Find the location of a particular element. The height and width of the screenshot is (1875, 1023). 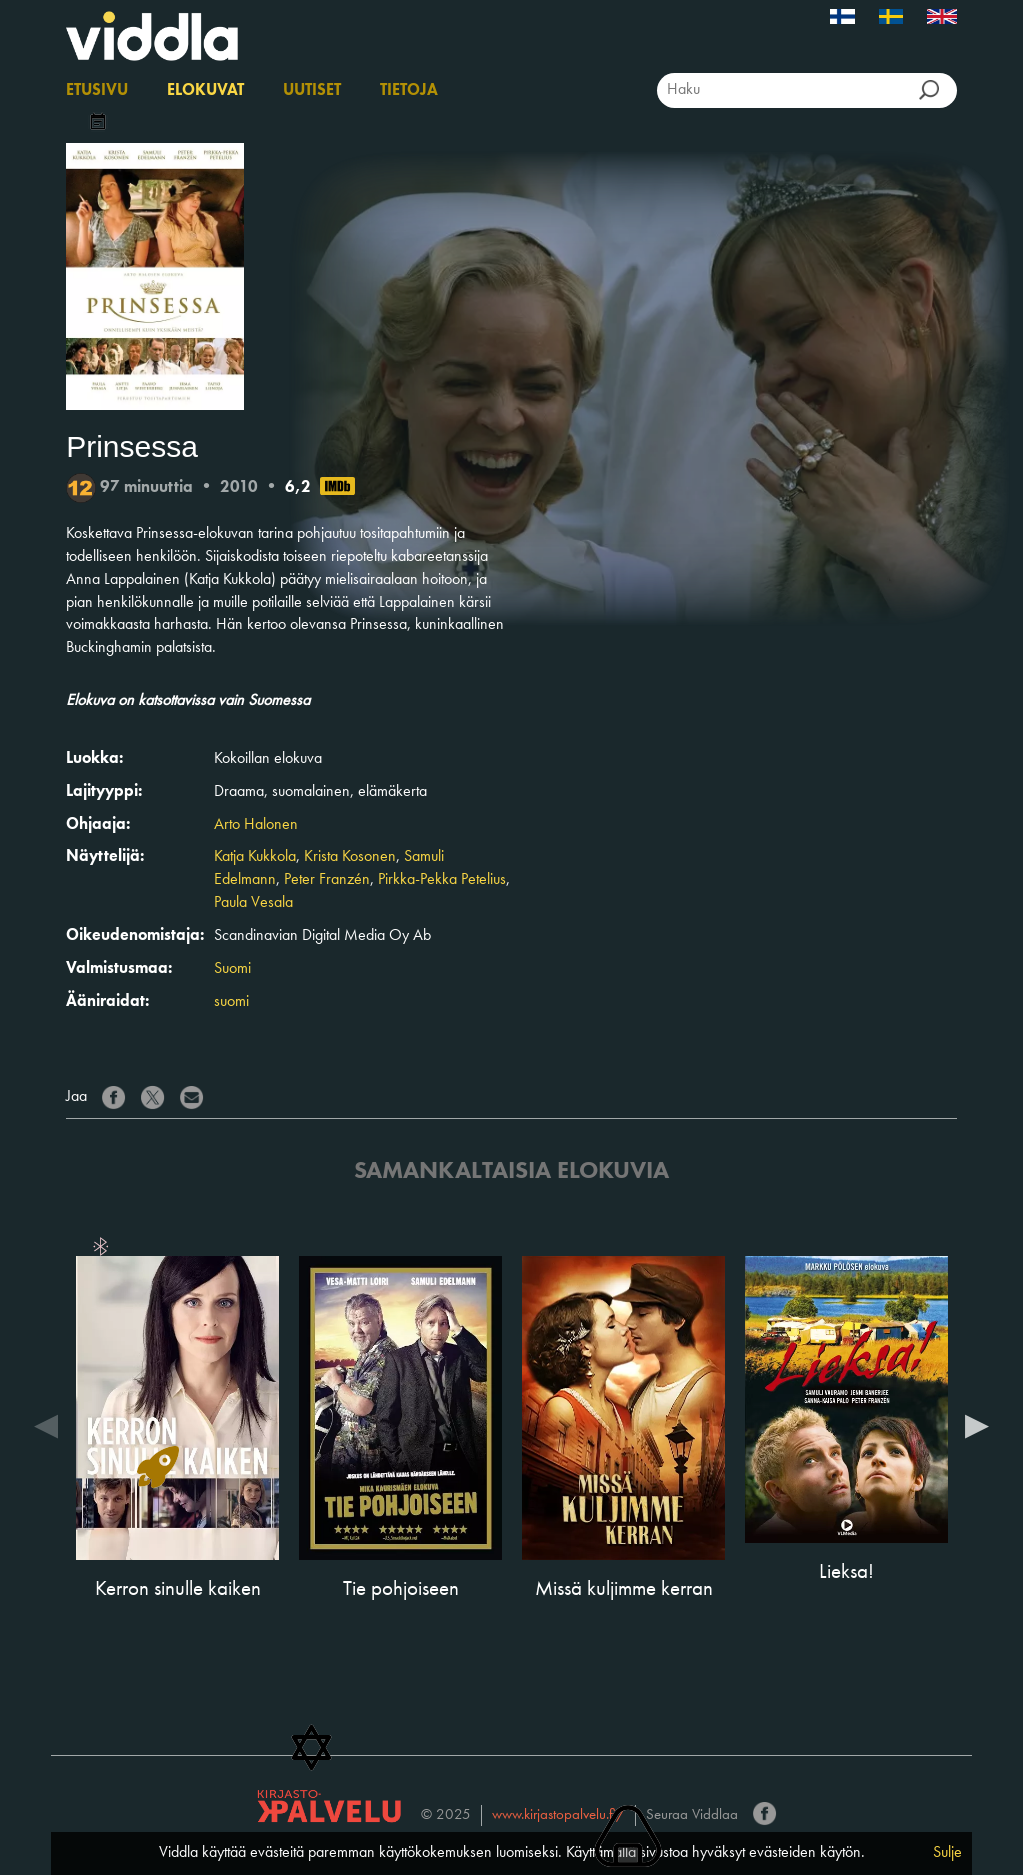

access japanese food or sushi category is located at coordinates (628, 1836).